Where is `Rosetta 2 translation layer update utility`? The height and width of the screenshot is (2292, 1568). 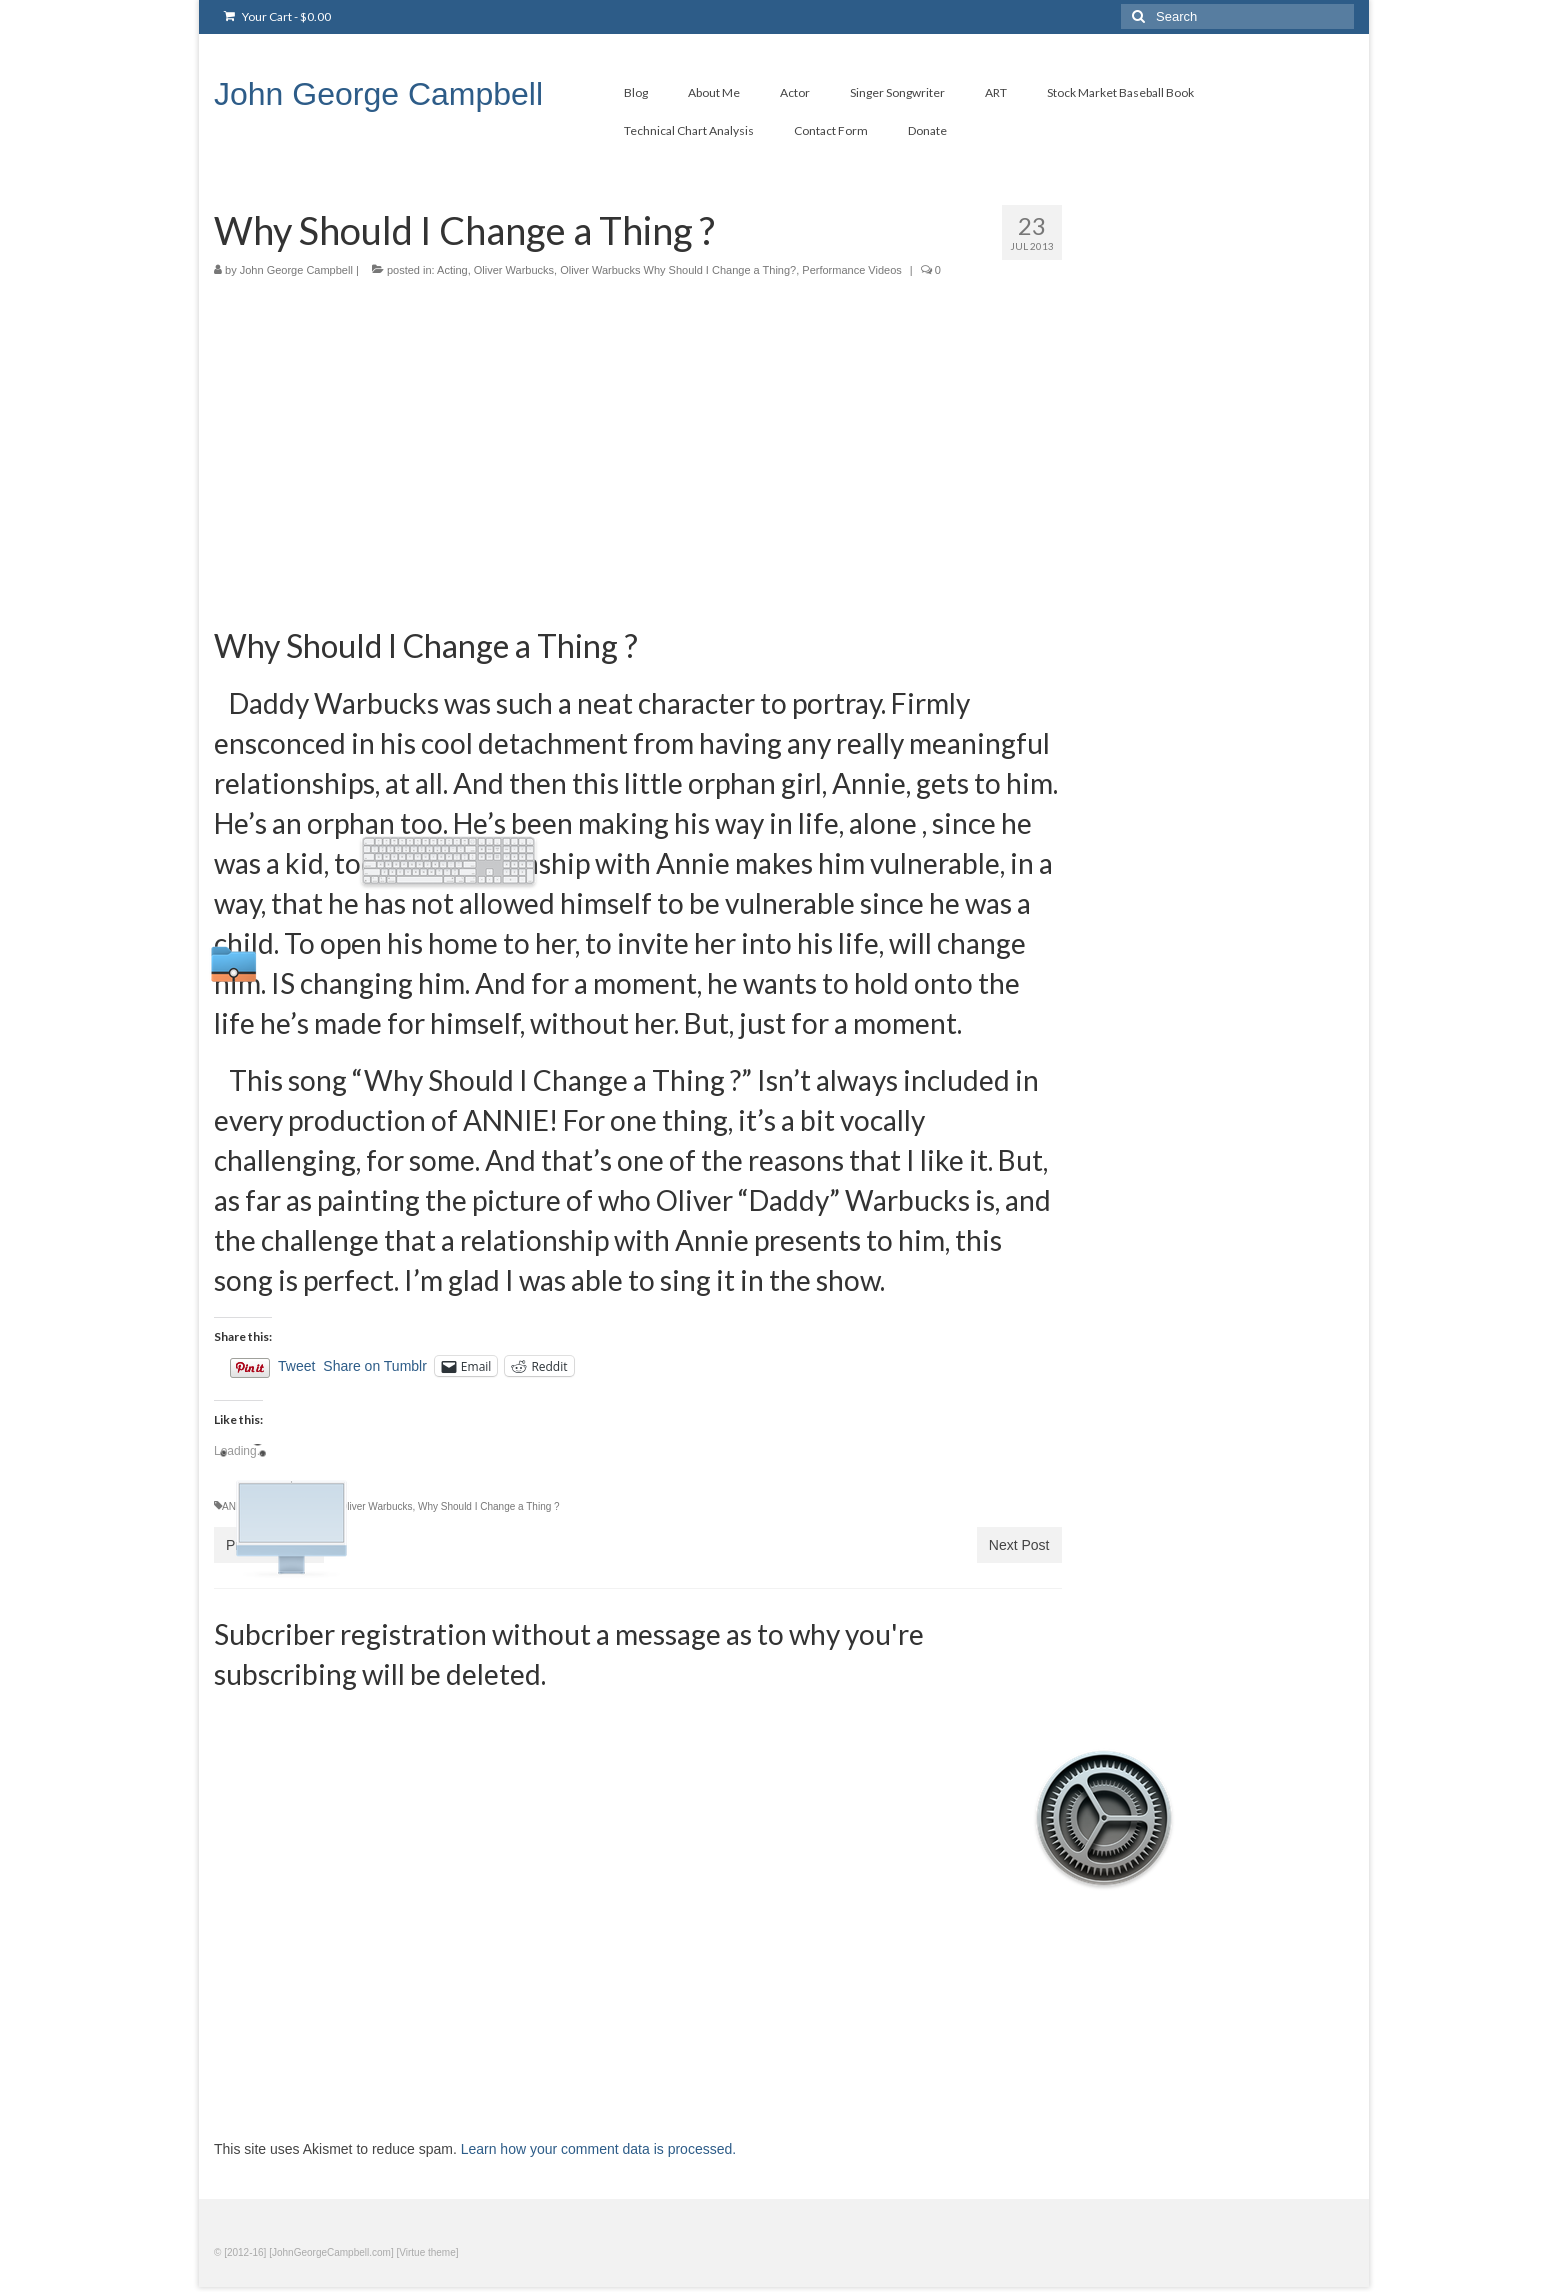
Rosetta 2 translation layer update utility is located at coordinates (1104, 1818).